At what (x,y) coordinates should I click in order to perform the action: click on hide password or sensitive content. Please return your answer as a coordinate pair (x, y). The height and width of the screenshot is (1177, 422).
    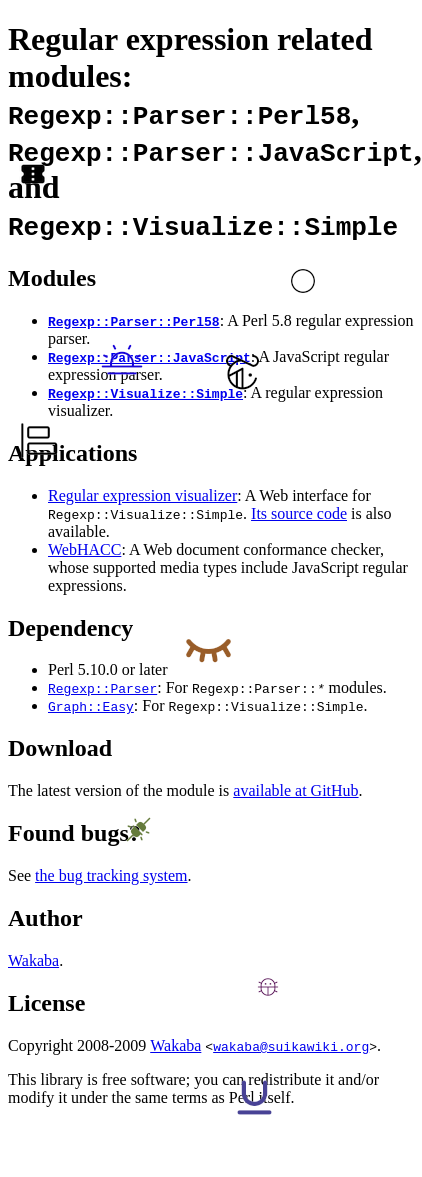
    Looking at the image, I should click on (208, 646).